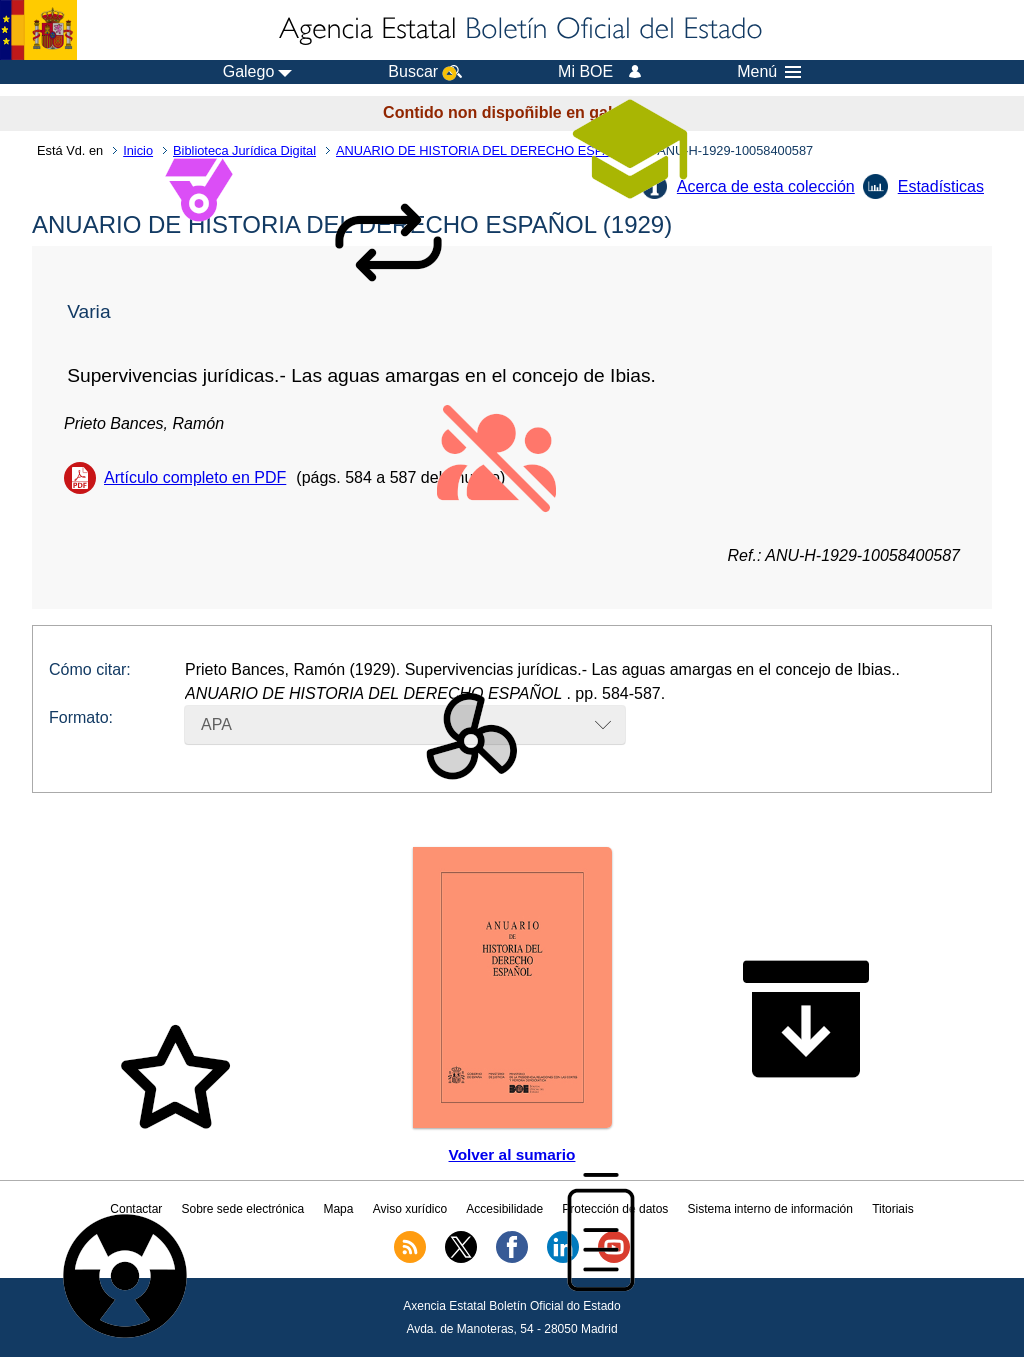  Describe the element at coordinates (601, 1234) in the screenshot. I see `indicates high battery level` at that location.